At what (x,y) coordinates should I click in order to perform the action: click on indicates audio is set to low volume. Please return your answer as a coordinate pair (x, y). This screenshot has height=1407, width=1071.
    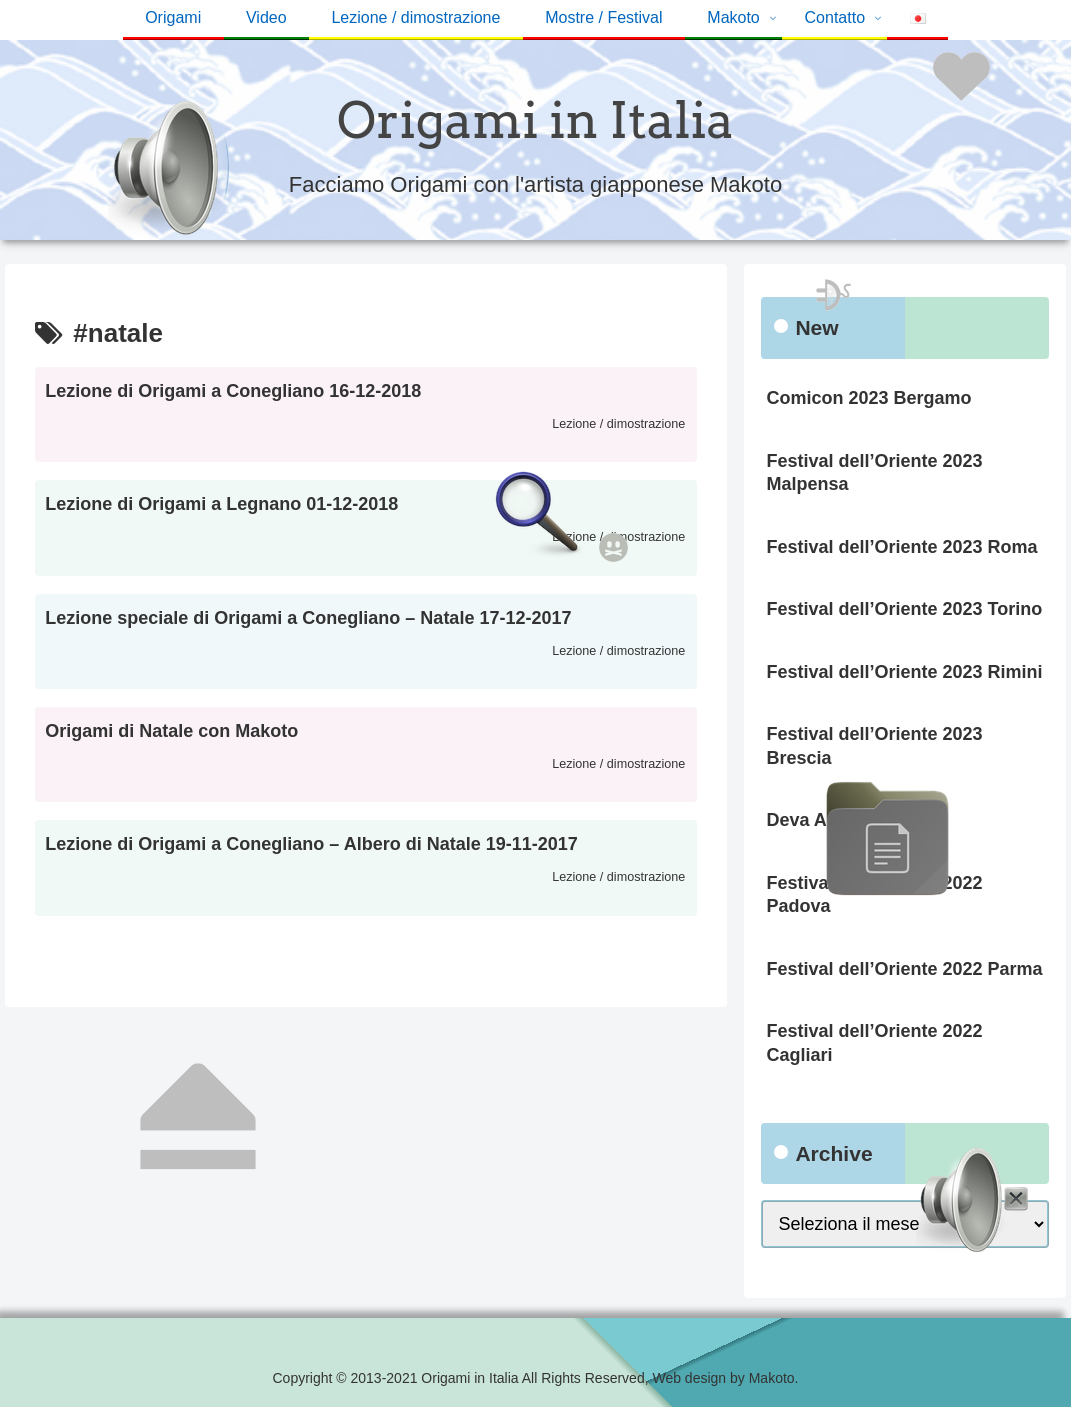
    Looking at the image, I should click on (181, 168).